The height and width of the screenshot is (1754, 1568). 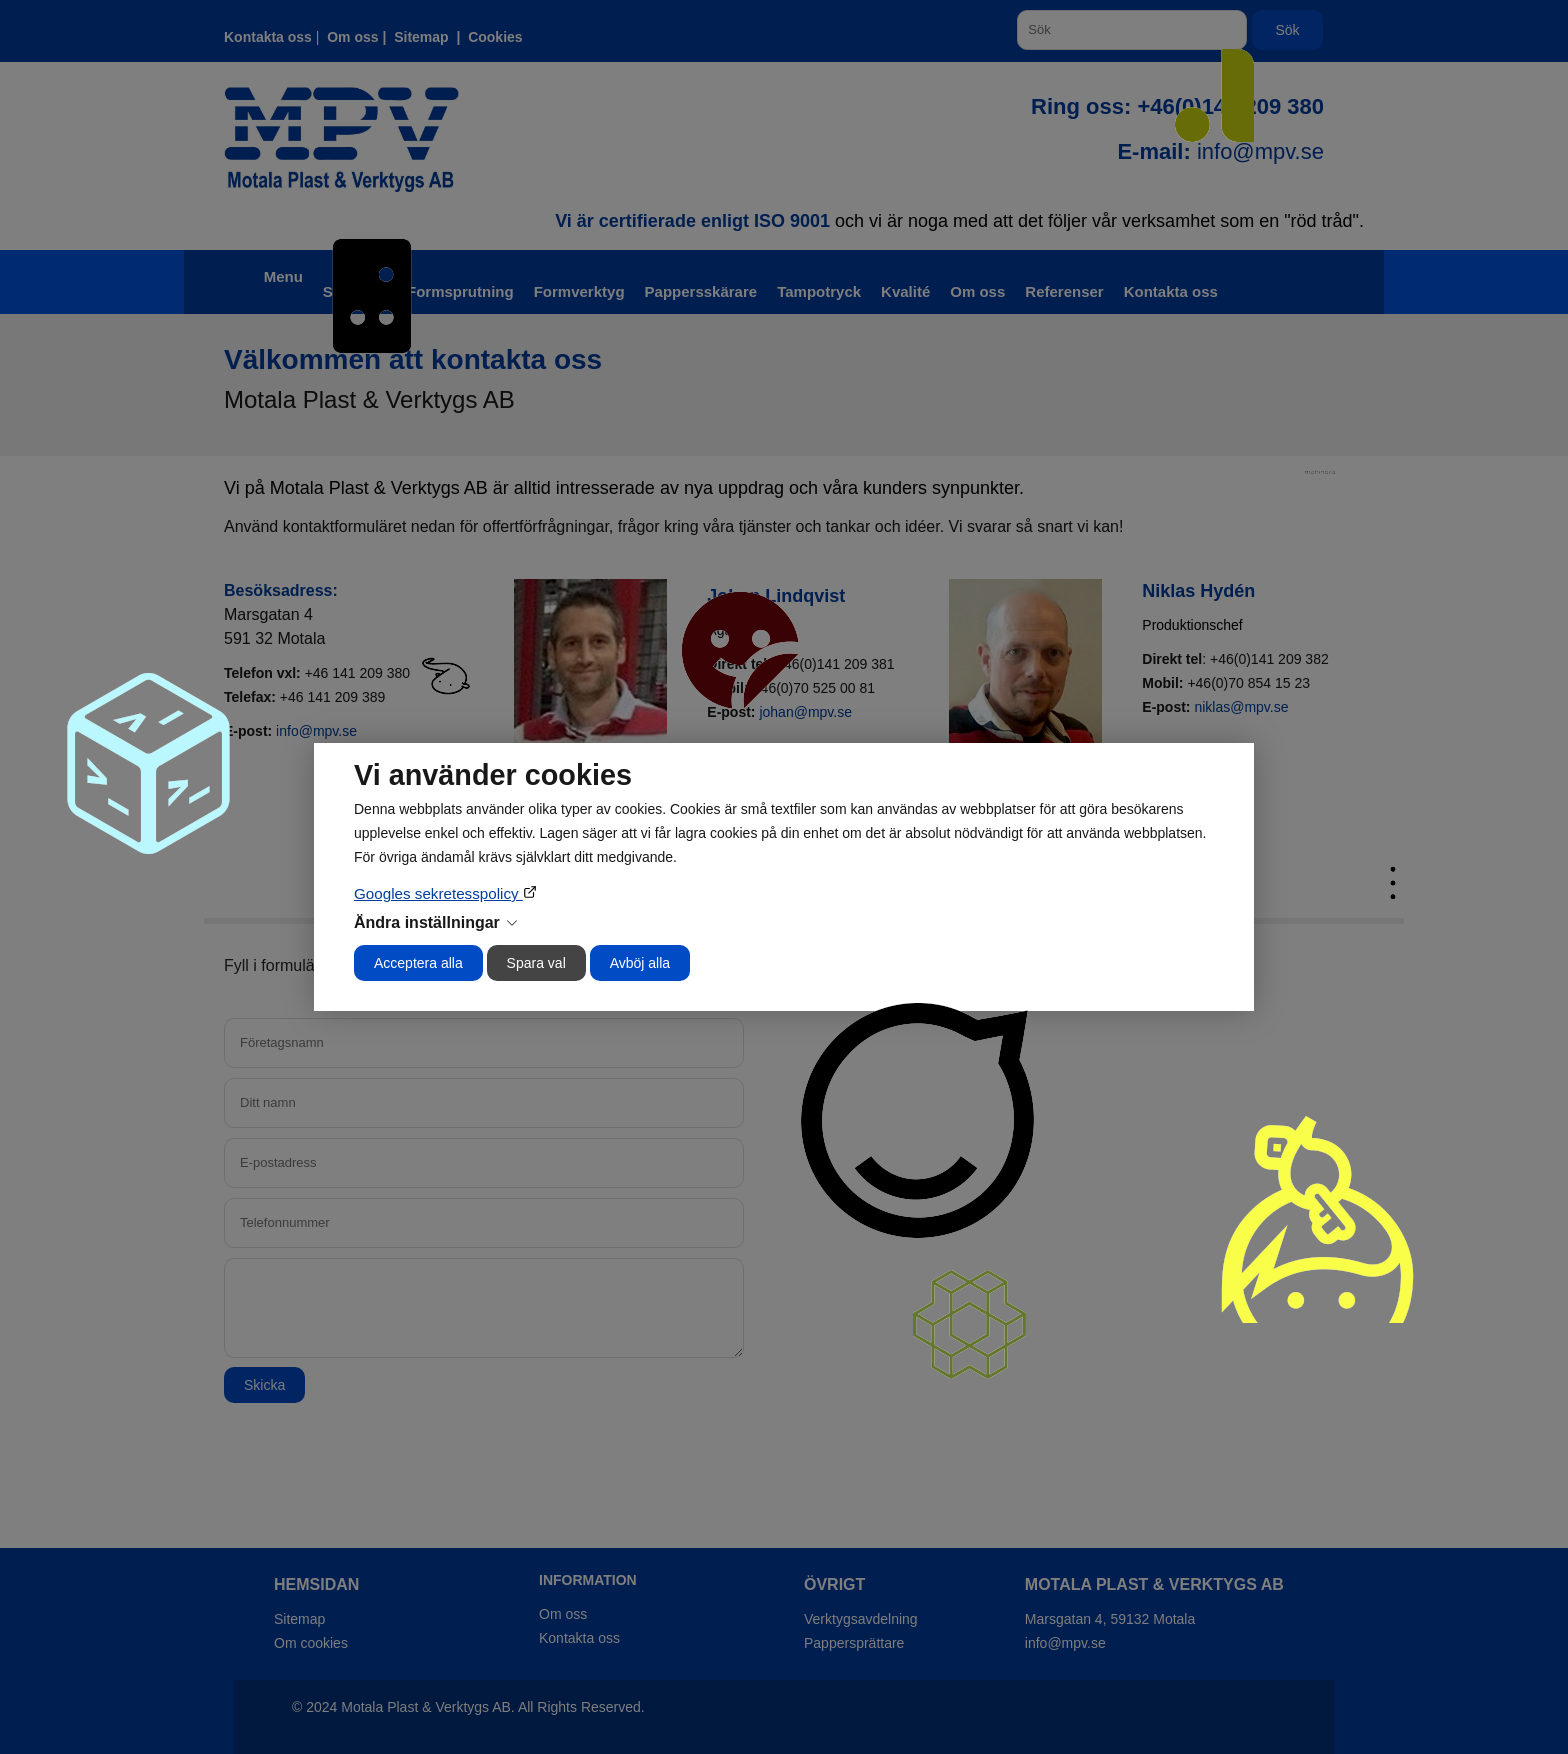 What do you see at coordinates (1214, 95) in the screenshot?
I see `visit dunked portfolio website` at bounding box center [1214, 95].